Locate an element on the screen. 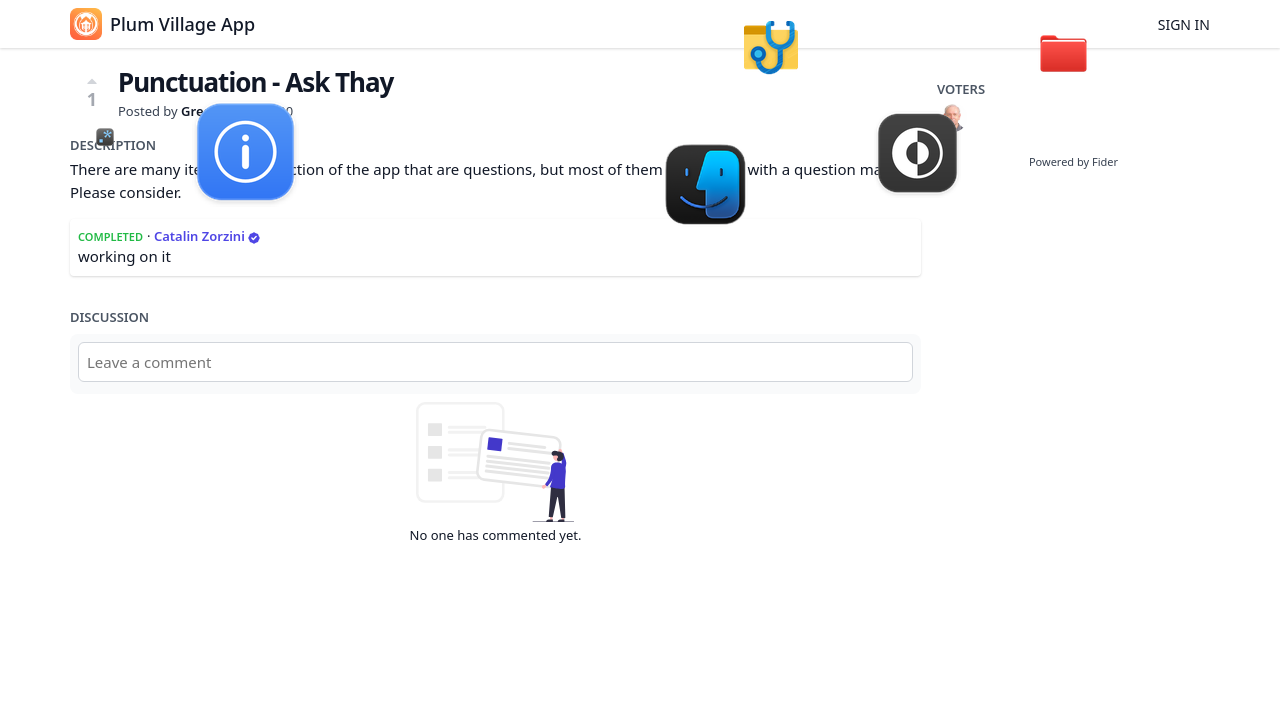 The height and width of the screenshot is (720, 1280). view system information and details is located at coordinates (245, 153).